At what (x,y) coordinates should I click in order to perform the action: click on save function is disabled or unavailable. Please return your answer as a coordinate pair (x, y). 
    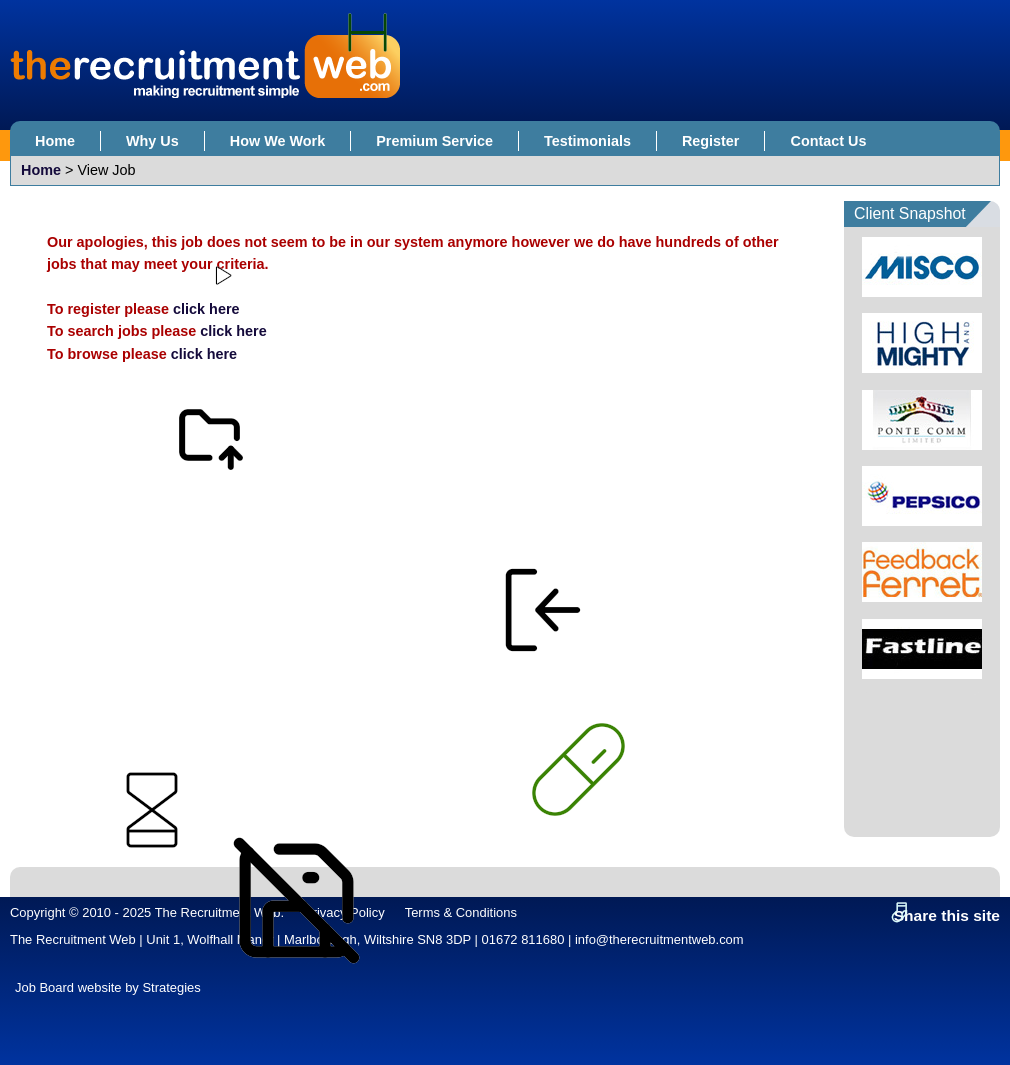
    Looking at the image, I should click on (296, 900).